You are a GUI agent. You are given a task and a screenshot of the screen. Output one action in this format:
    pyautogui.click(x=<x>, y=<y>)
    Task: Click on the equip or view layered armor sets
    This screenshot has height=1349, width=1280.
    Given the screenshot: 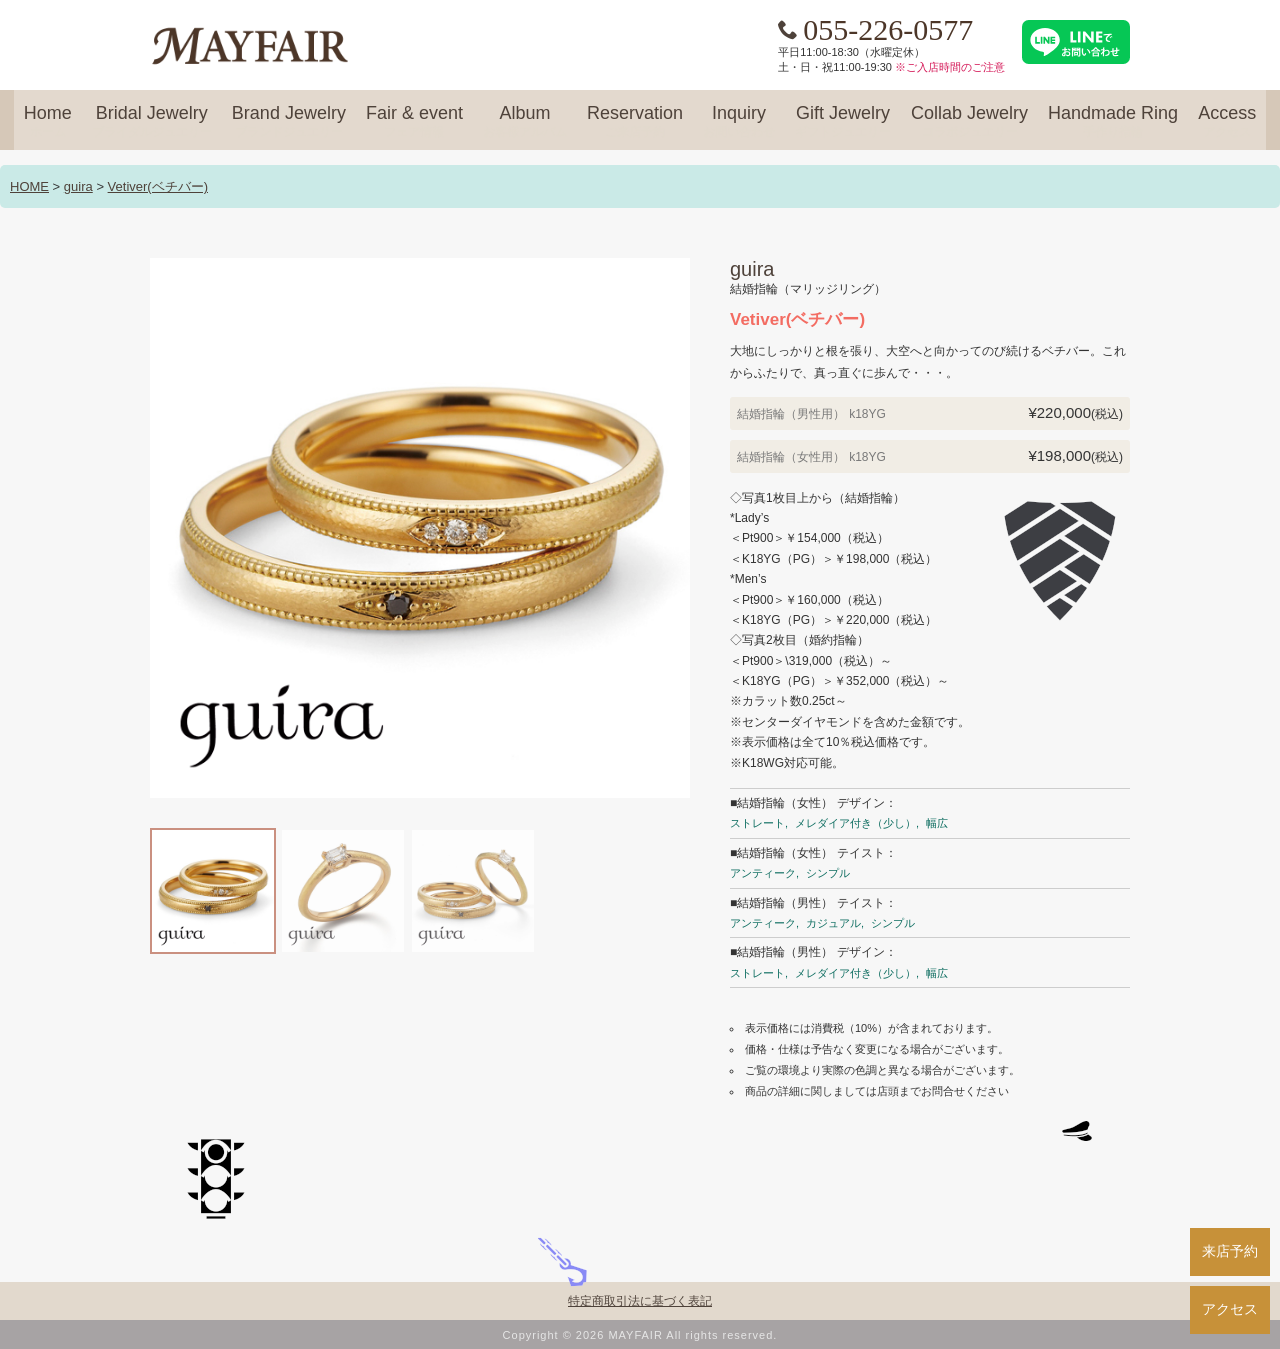 What is the action you would take?
    pyautogui.click(x=1059, y=560)
    